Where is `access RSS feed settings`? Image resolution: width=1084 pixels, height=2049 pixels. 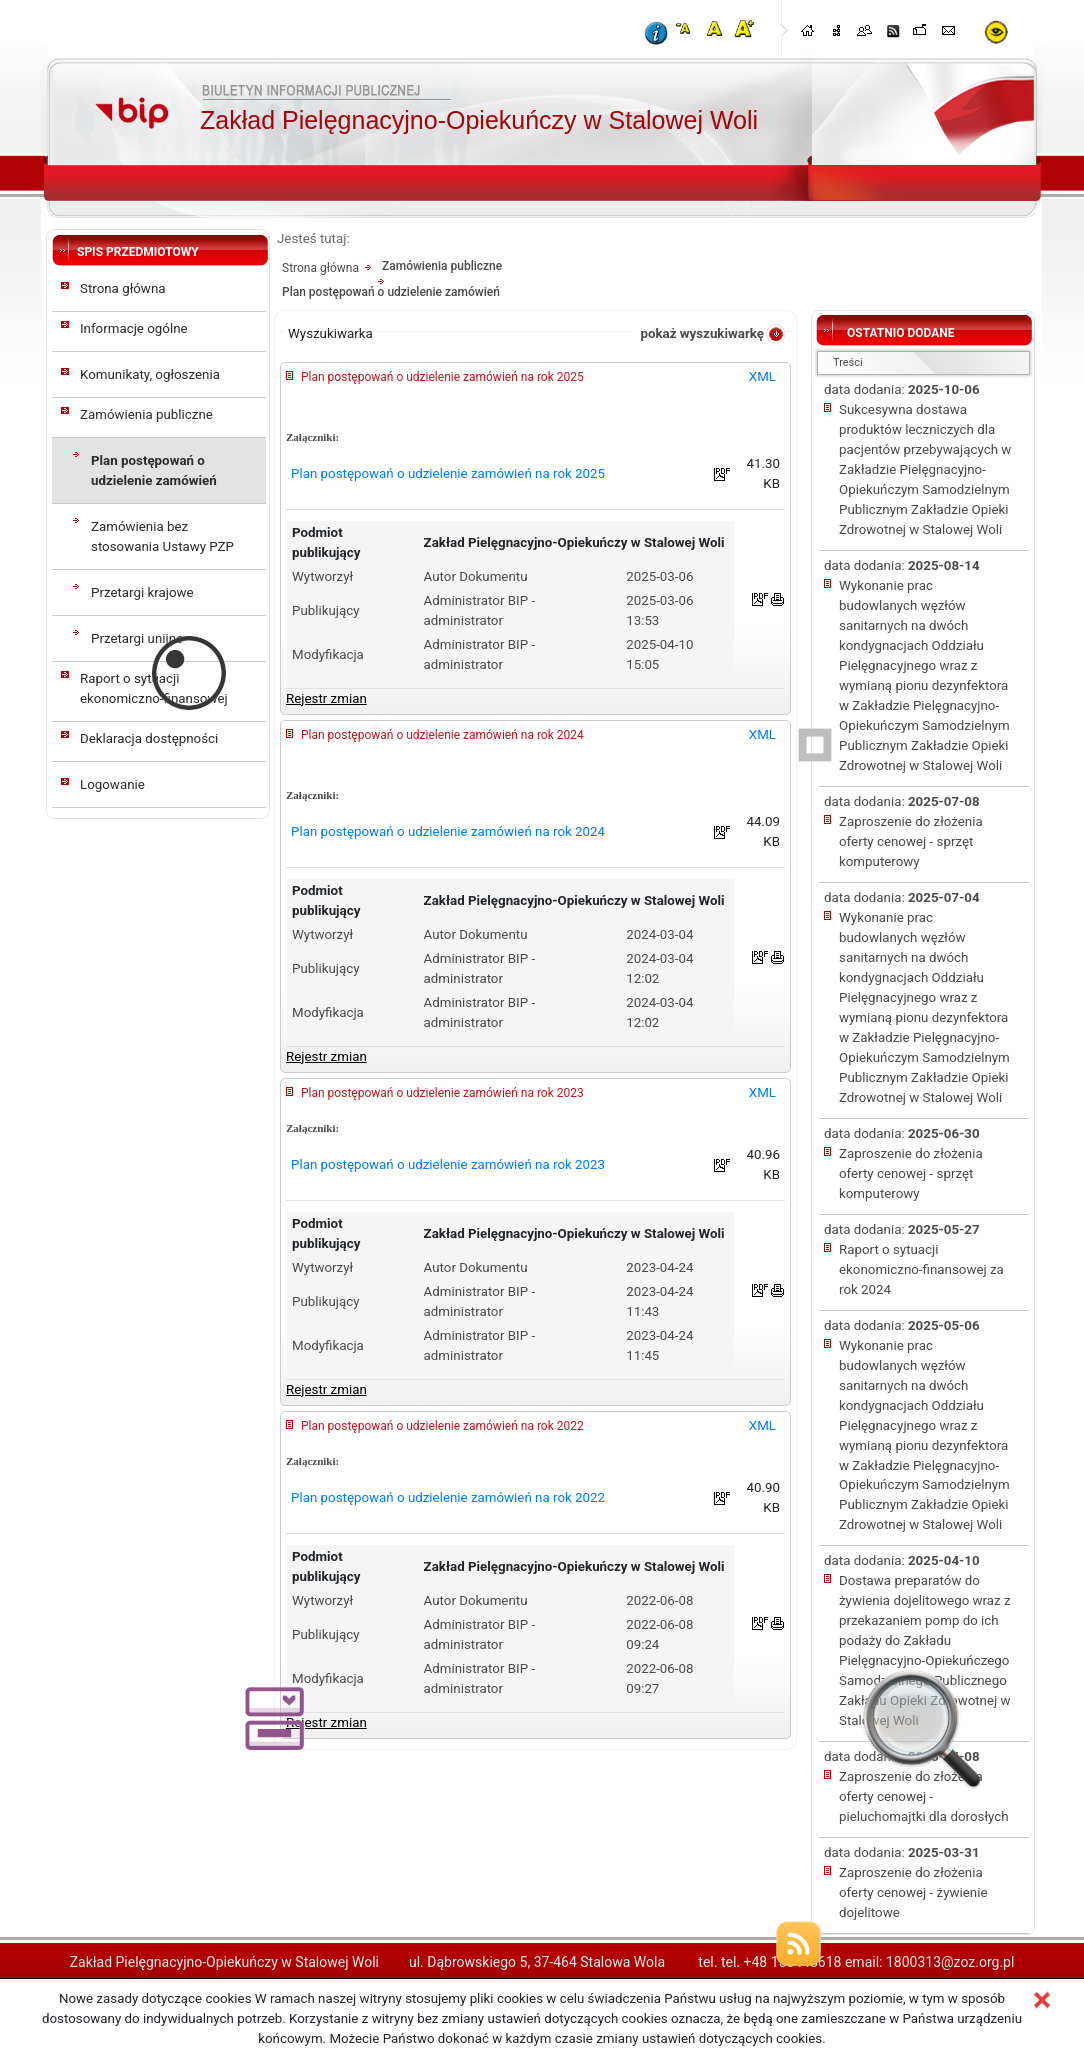
access RSS feed settings is located at coordinates (798, 1944).